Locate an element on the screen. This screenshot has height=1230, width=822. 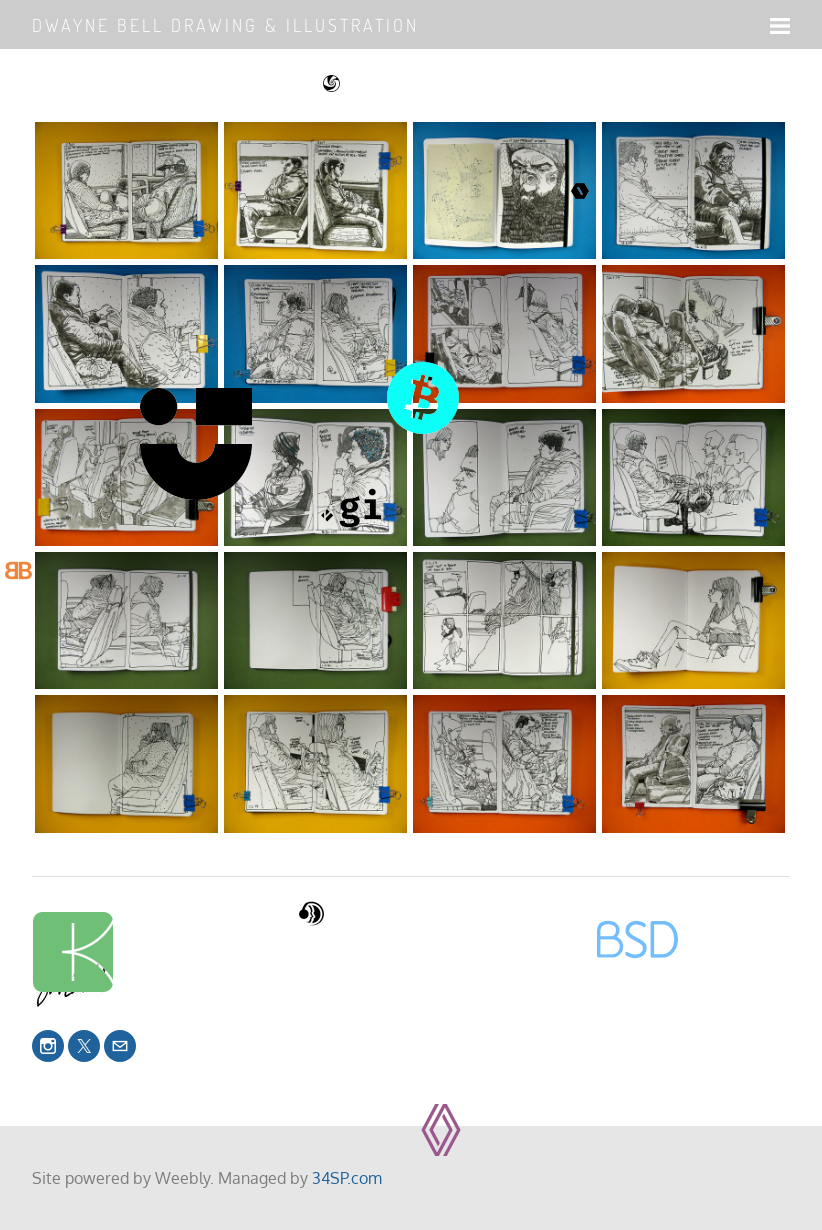
open system settings is located at coordinates (580, 191).